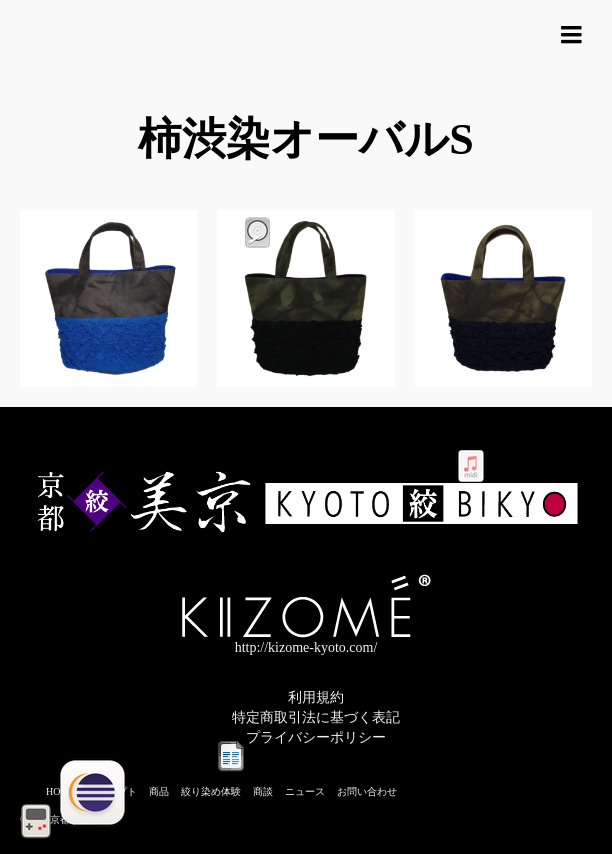 The height and width of the screenshot is (854, 612). Describe the element at coordinates (231, 756) in the screenshot. I see `libreoffice master document file type` at that location.